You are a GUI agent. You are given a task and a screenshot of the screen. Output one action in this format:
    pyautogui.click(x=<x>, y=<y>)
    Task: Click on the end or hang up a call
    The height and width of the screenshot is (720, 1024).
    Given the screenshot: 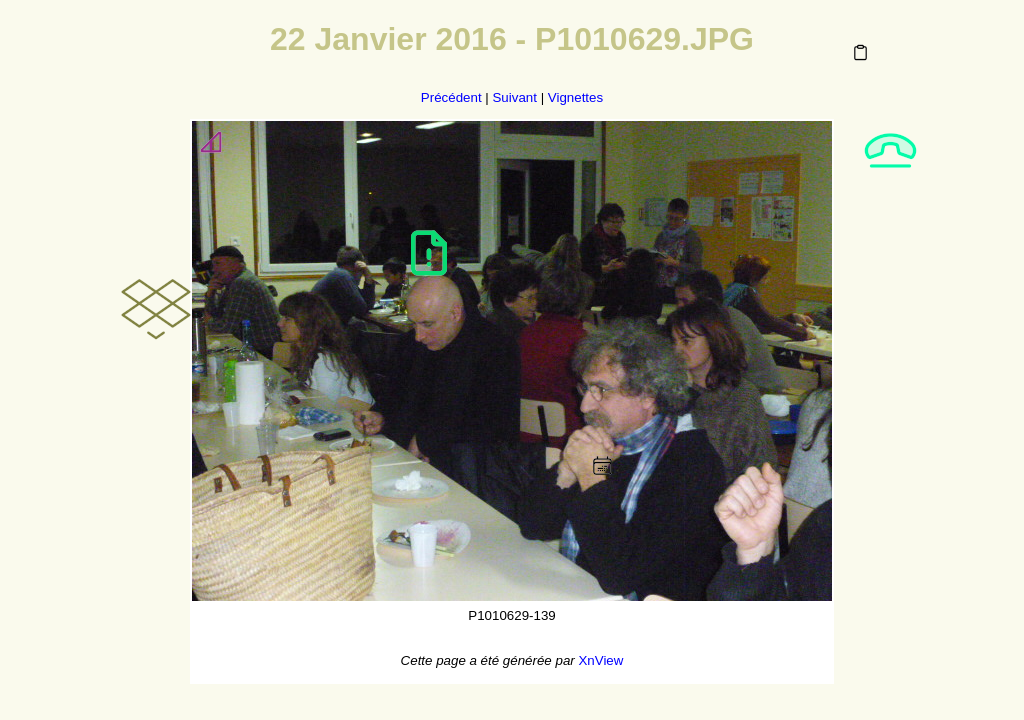 What is the action you would take?
    pyautogui.click(x=890, y=150)
    